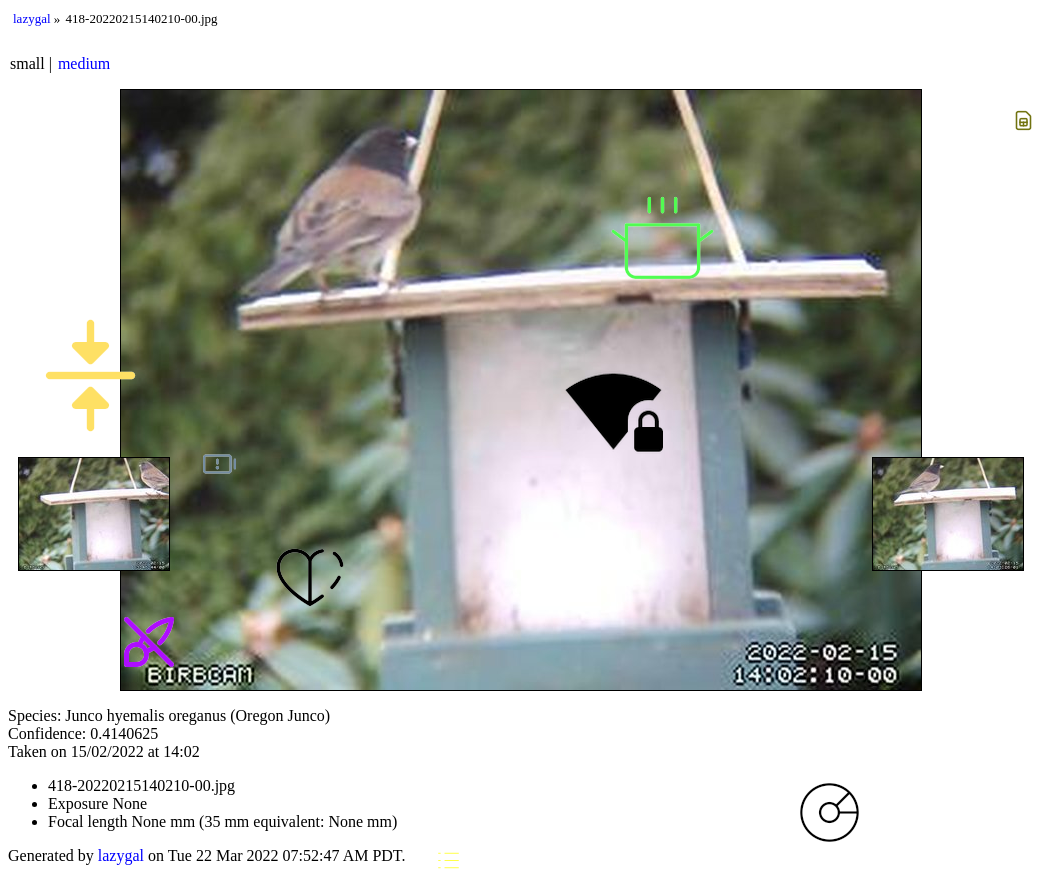  Describe the element at coordinates (662, 244) in the screenshot. I see `access recipes or cooking features` at that location.